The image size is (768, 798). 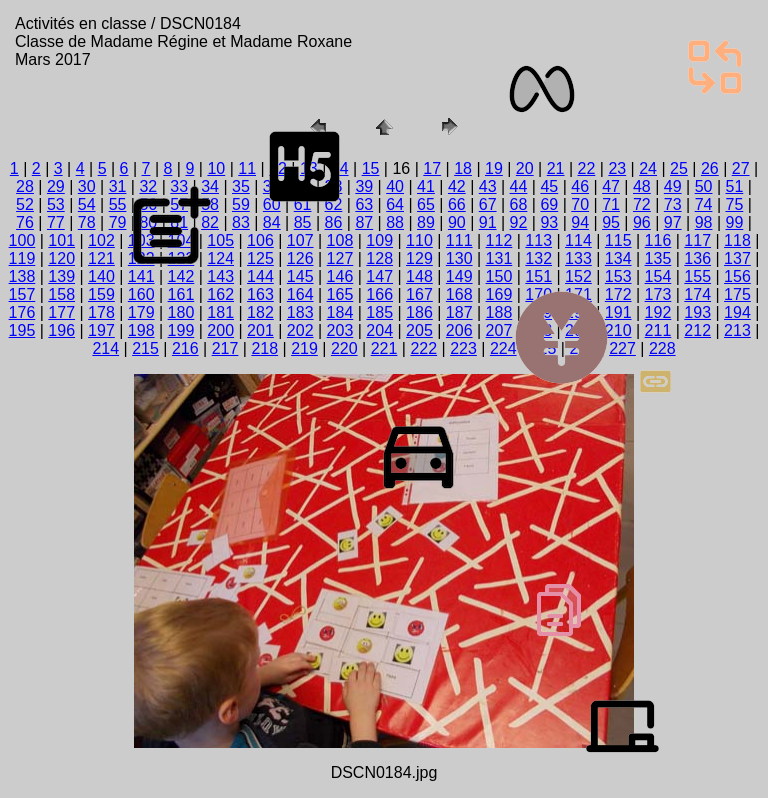 I want to click on copy or share a link, so click(x=655, y=381).